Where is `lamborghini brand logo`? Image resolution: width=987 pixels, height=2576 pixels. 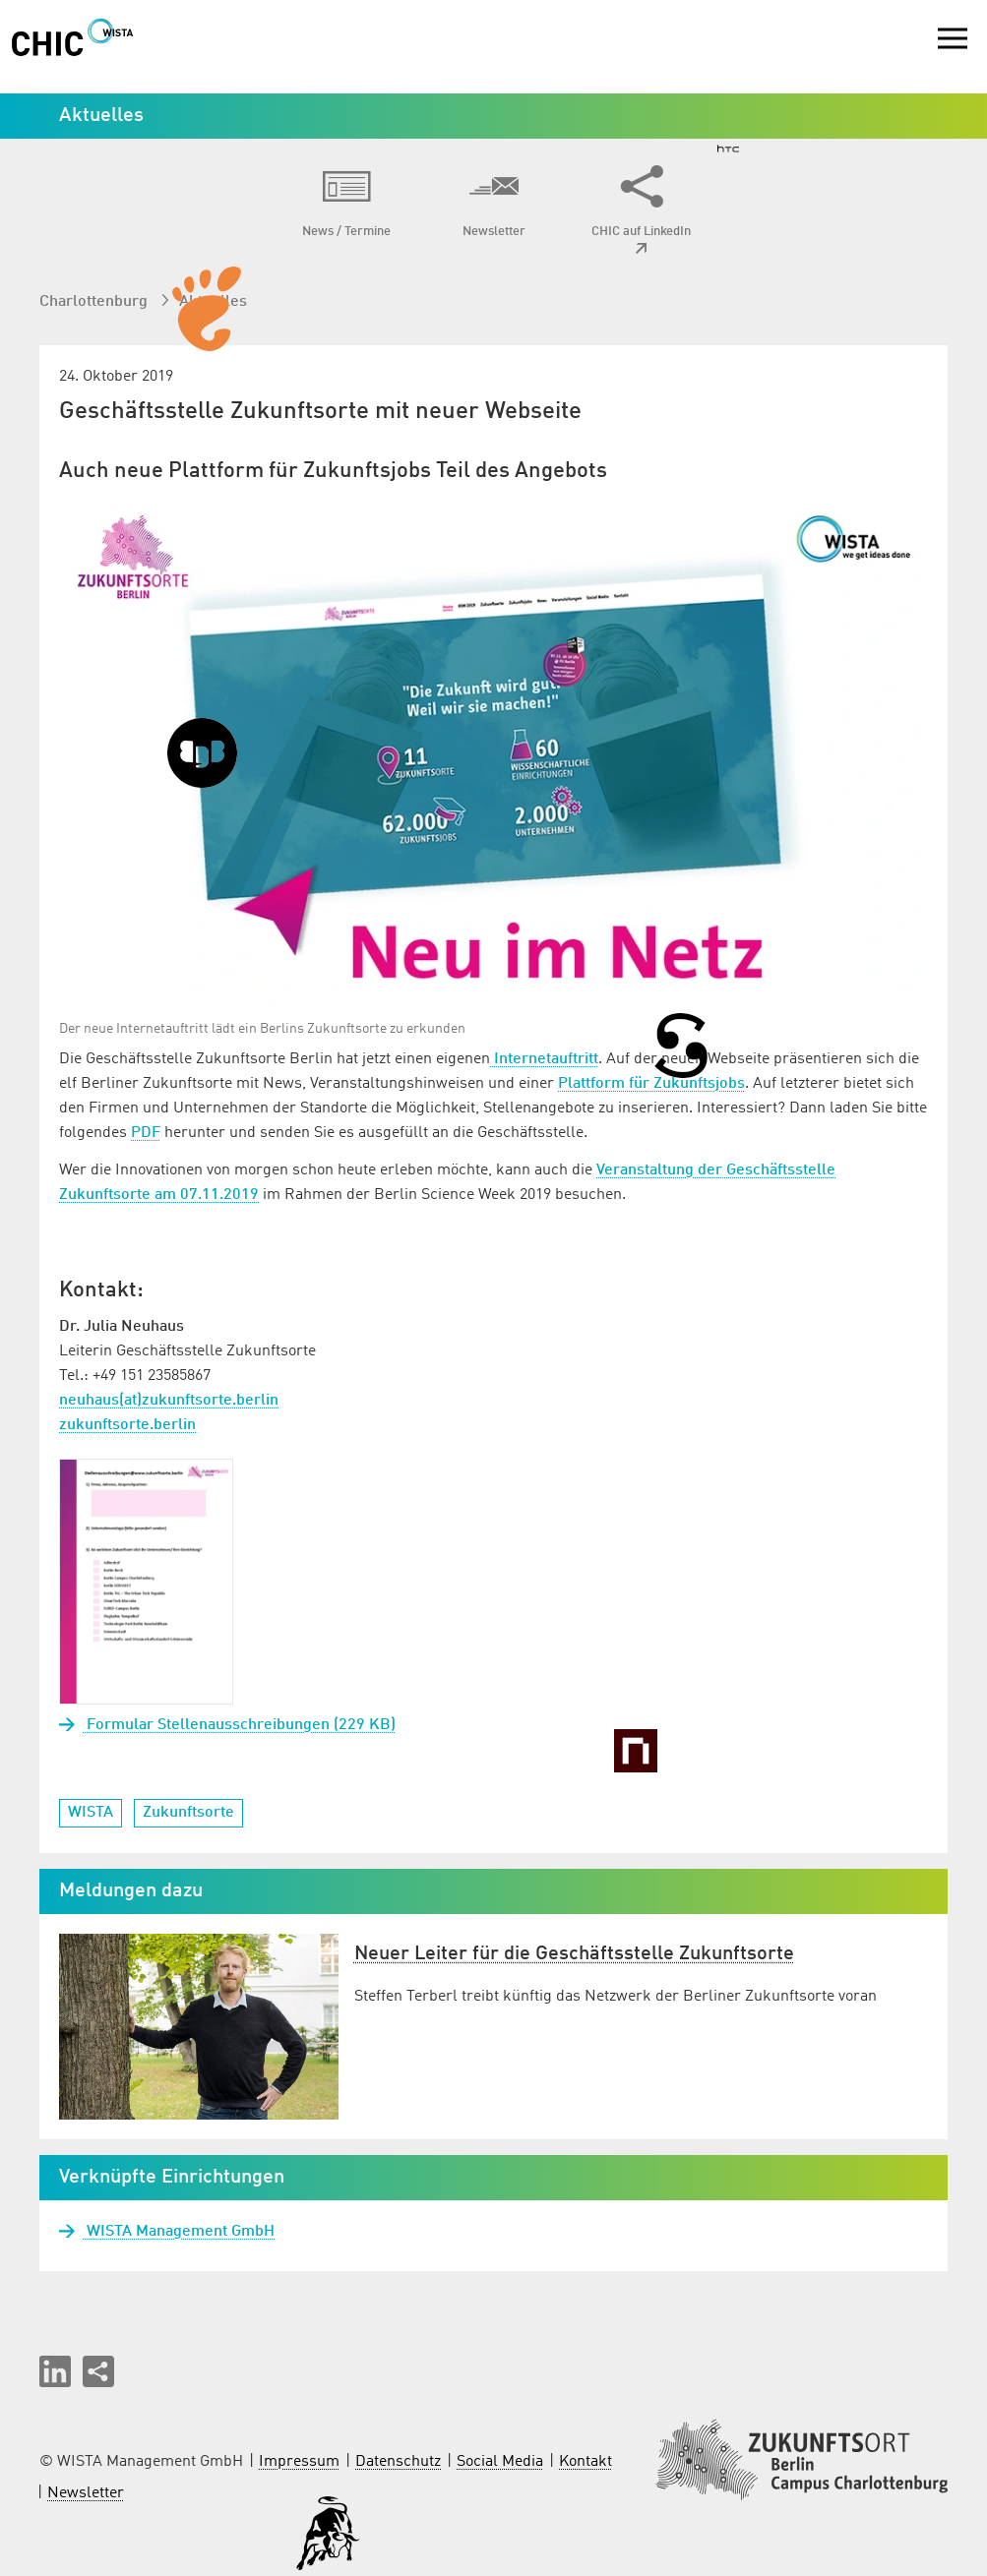
lamborghini brand logo is located at coordinates (328, 2533).